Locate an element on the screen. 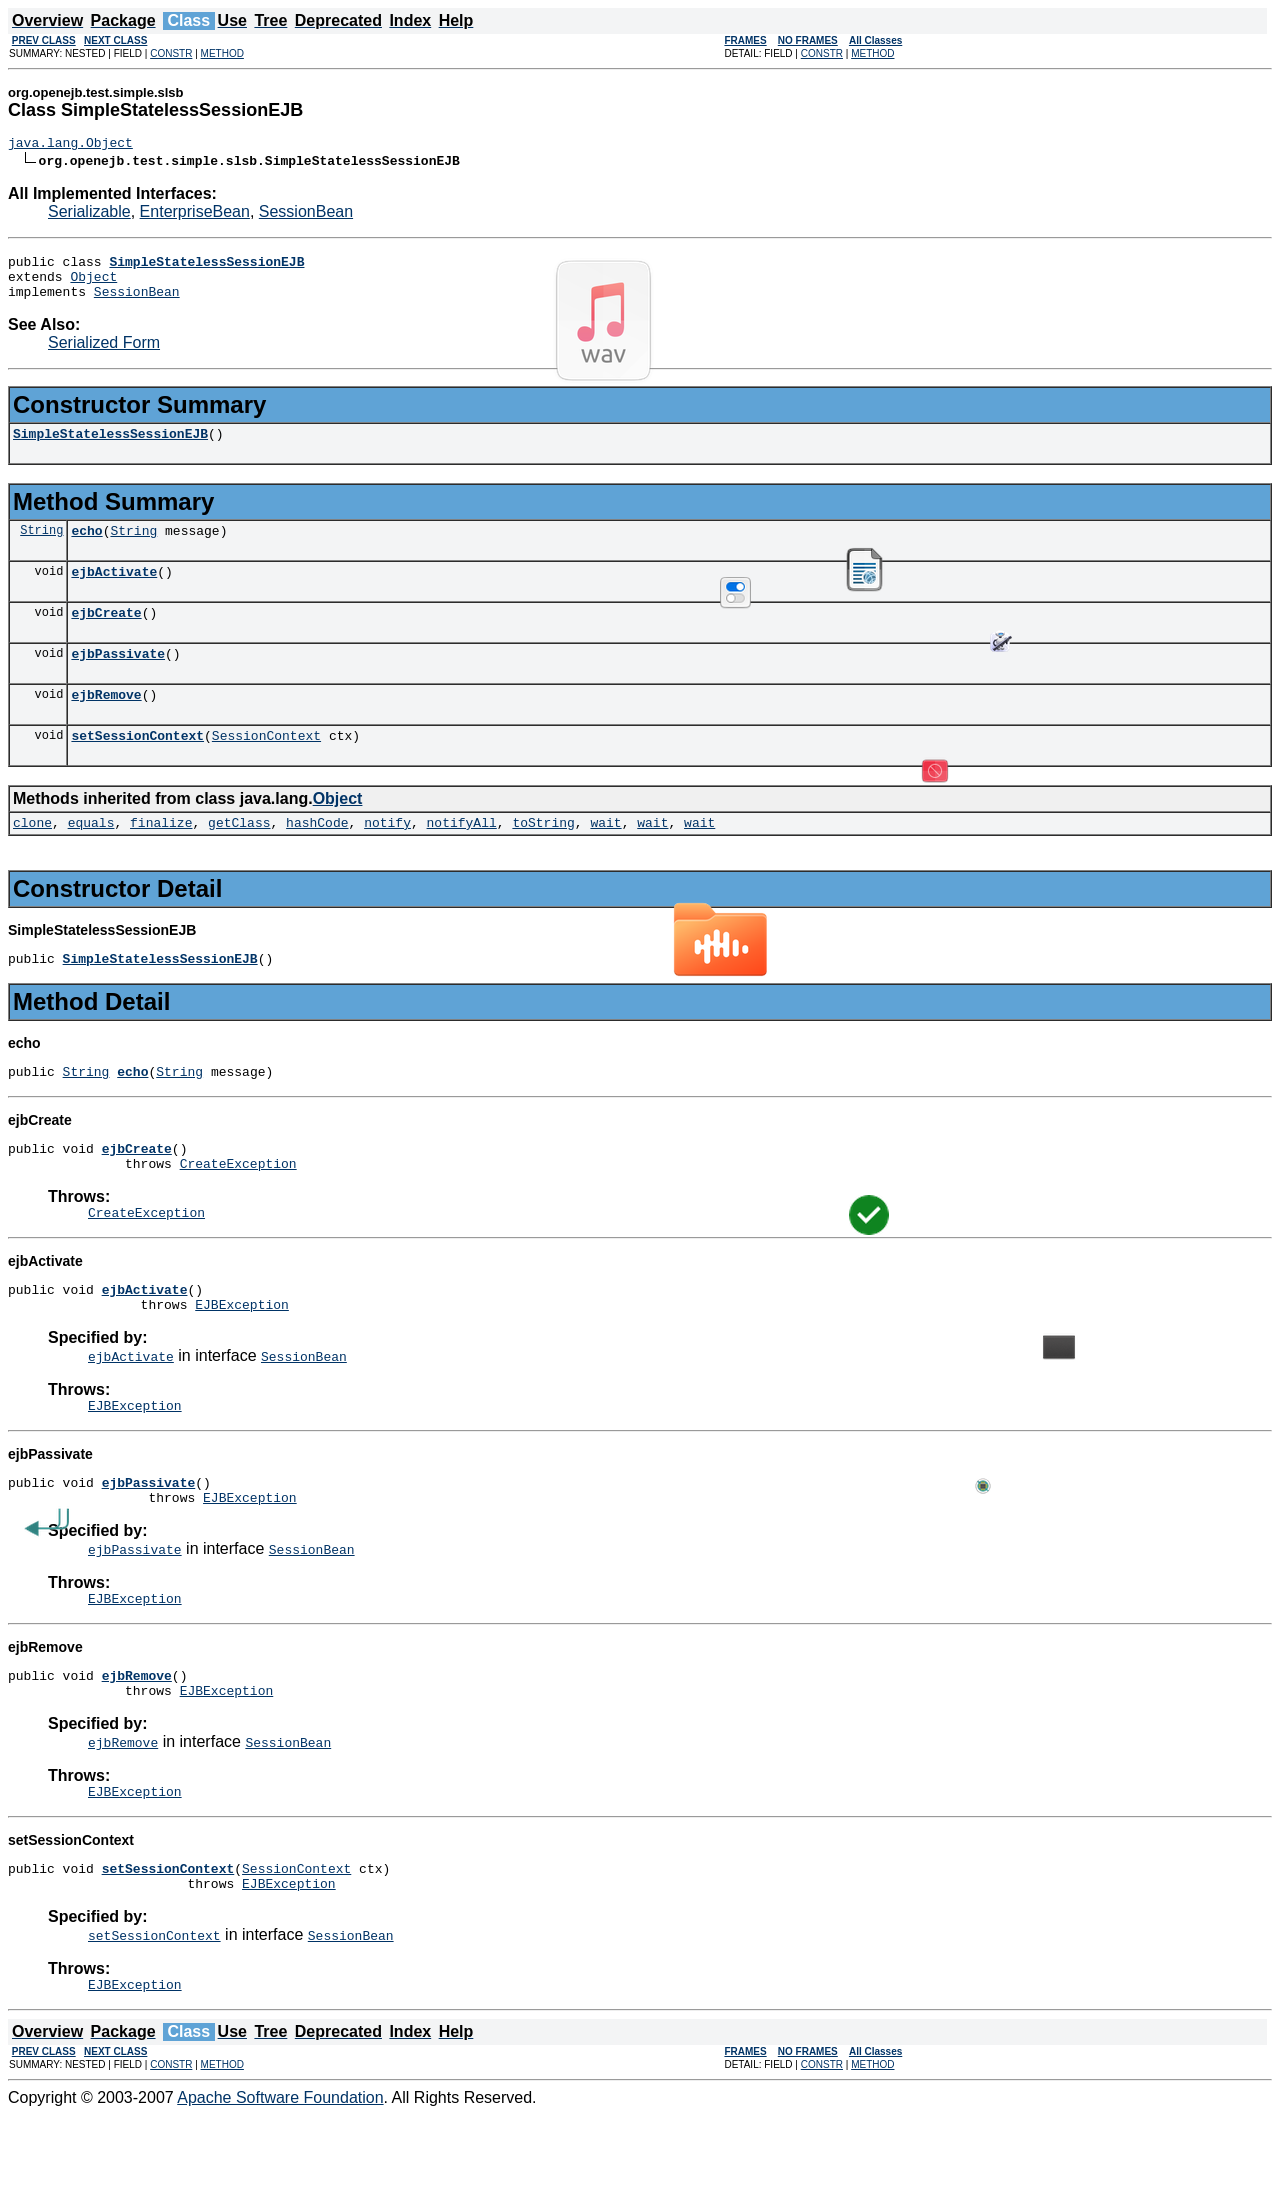 The width and height of the screenshot is (1280, 2202). reply to all recipients of an email is located at coordinates (46, 1519).